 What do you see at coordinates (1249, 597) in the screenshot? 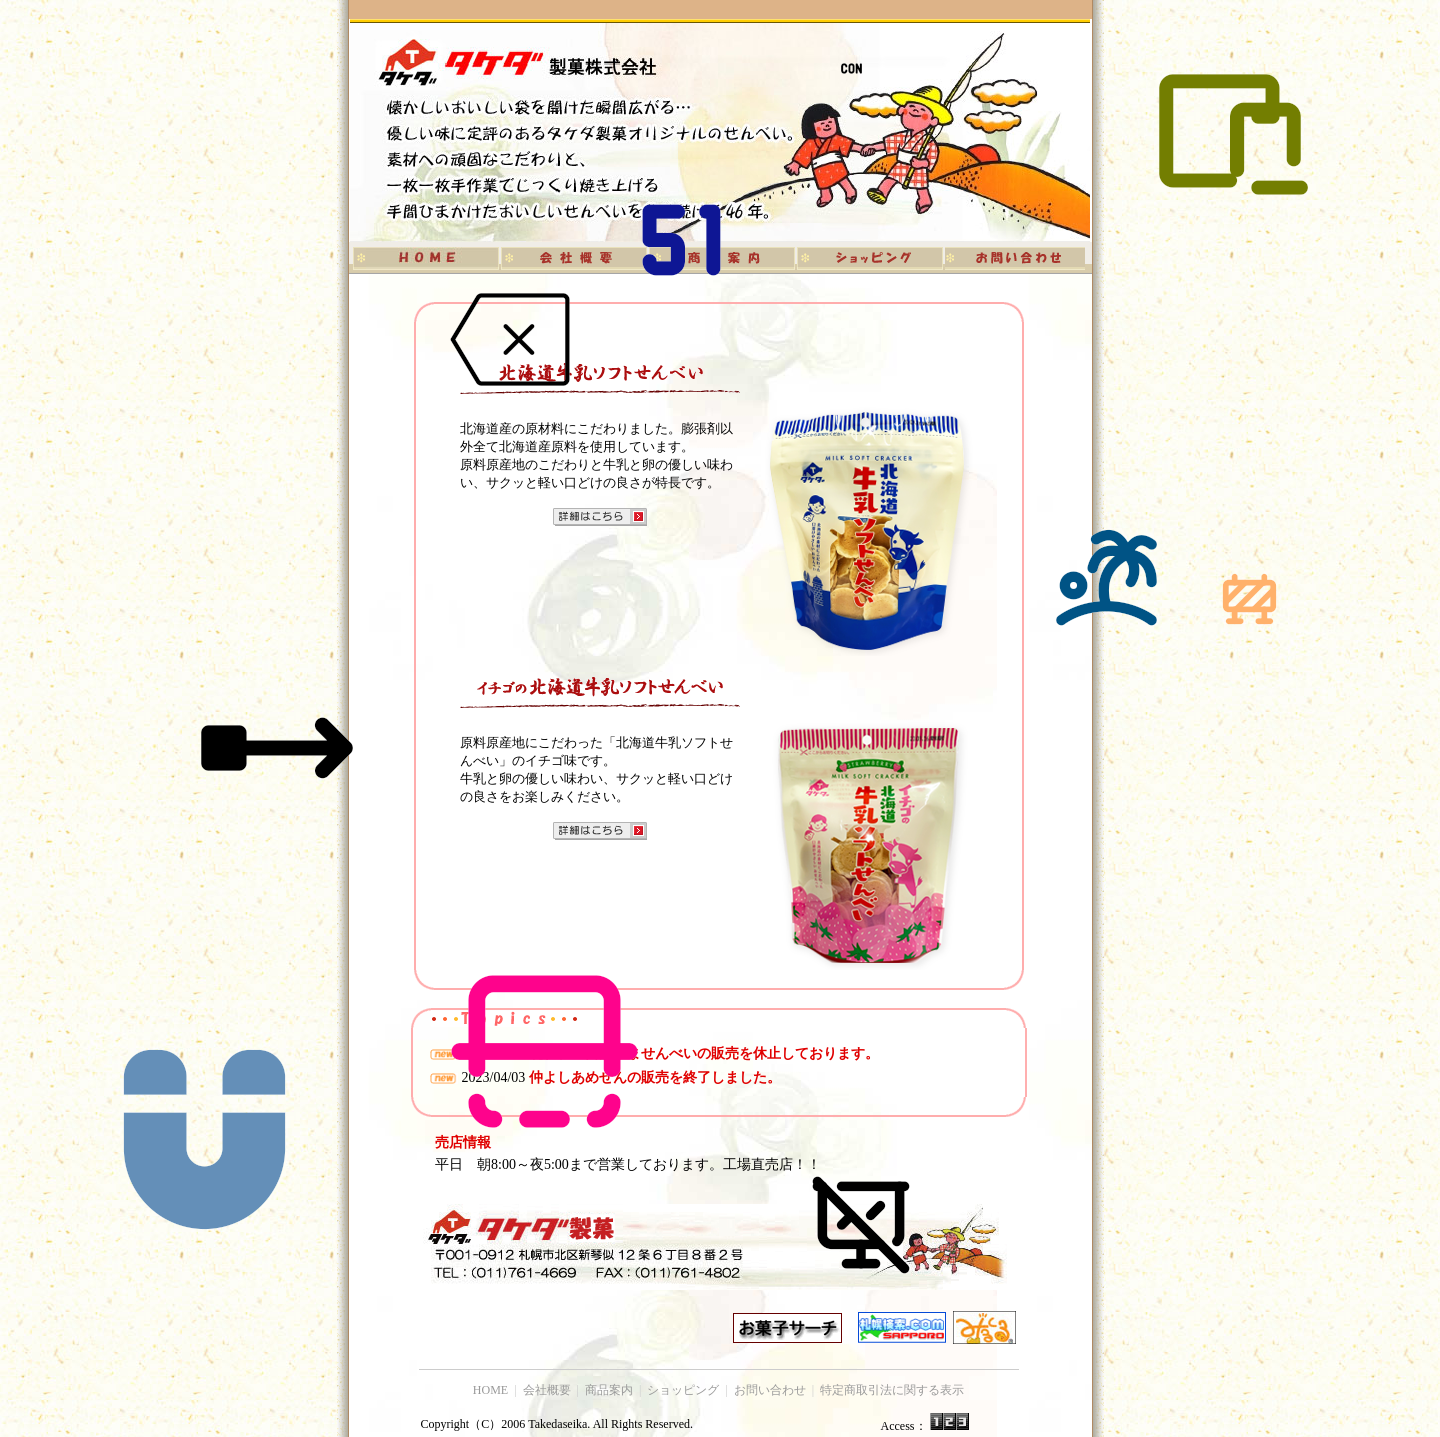
I see `indicates a blocked or restricted area` at bounding box center [1249, 597].